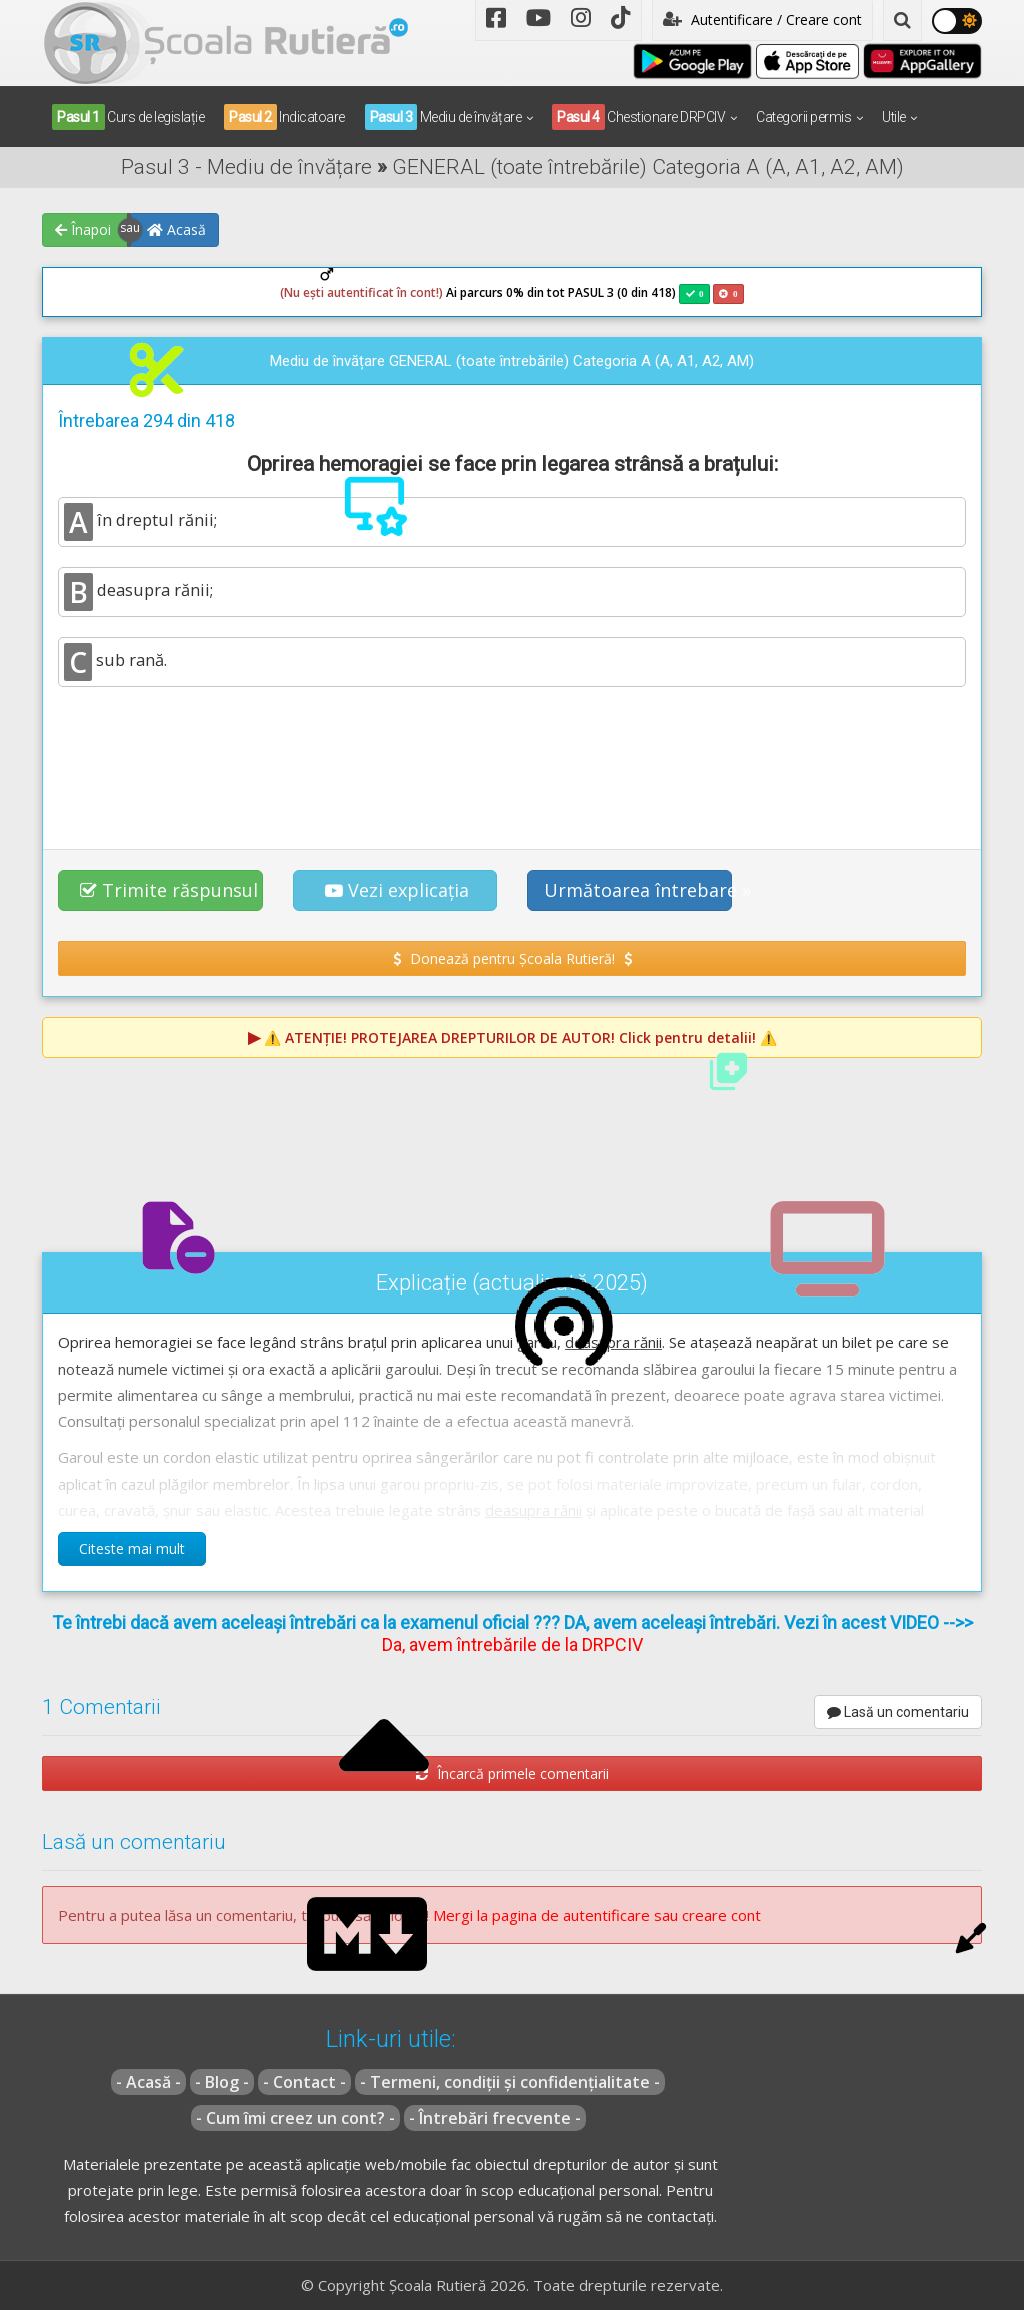  Describe the element at coordinates (326, 275) in the screenshot. I see `indicates male gender or sex option` at that location.